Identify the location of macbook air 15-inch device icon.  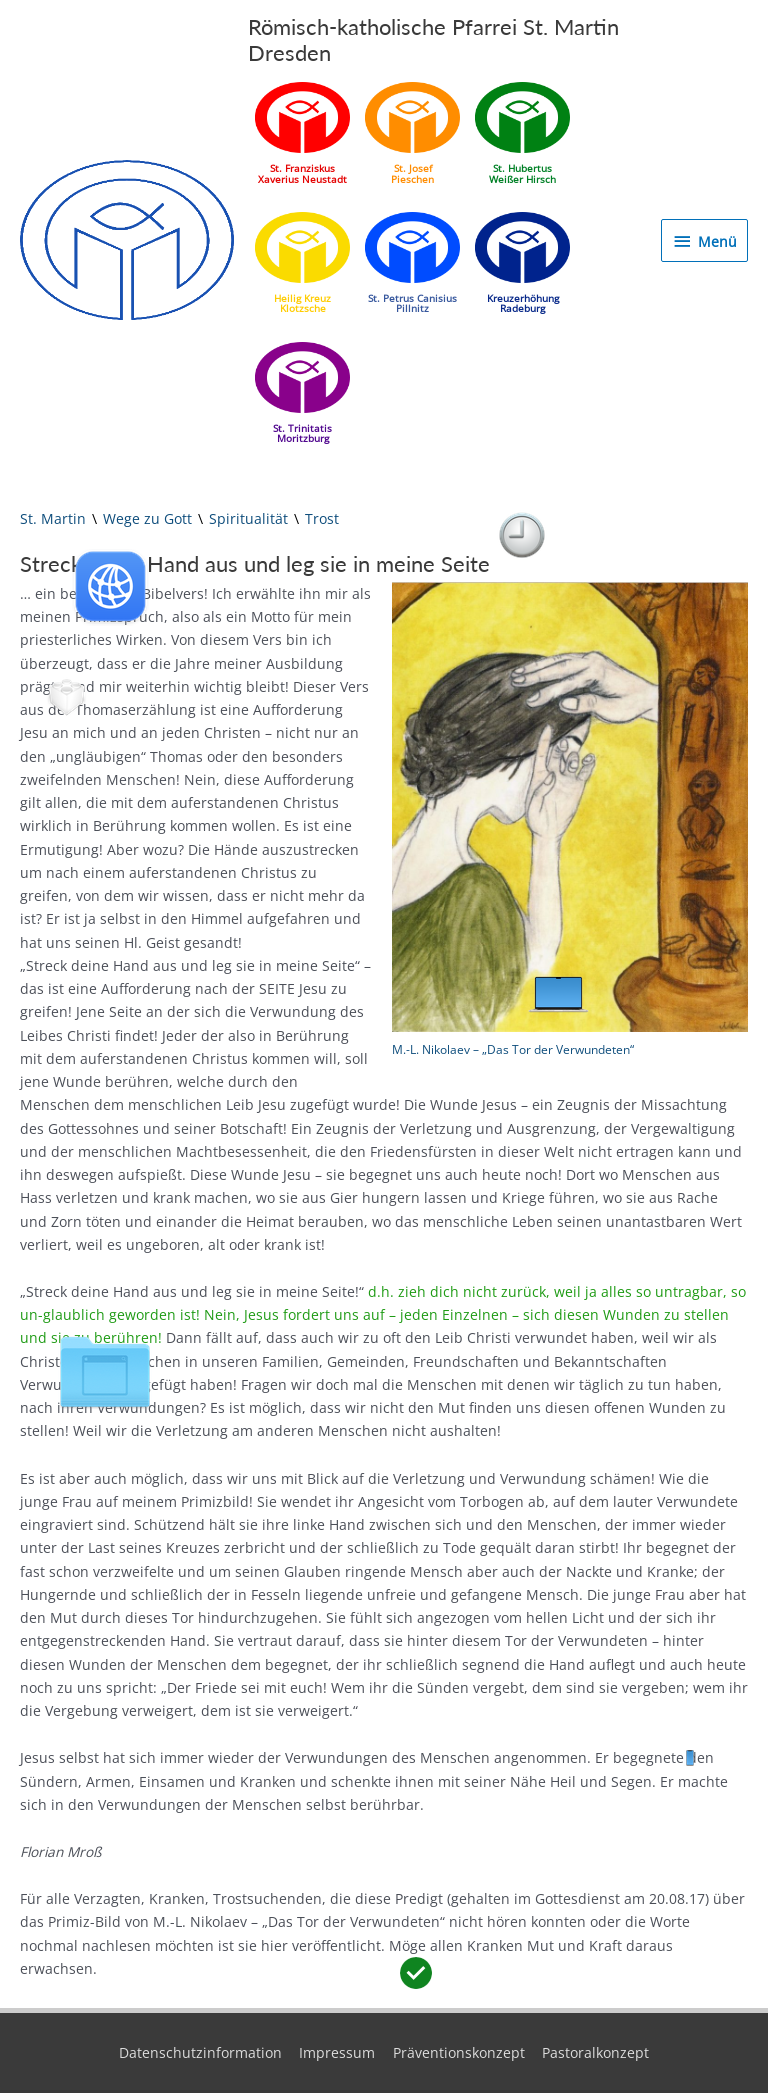
(558, 991).